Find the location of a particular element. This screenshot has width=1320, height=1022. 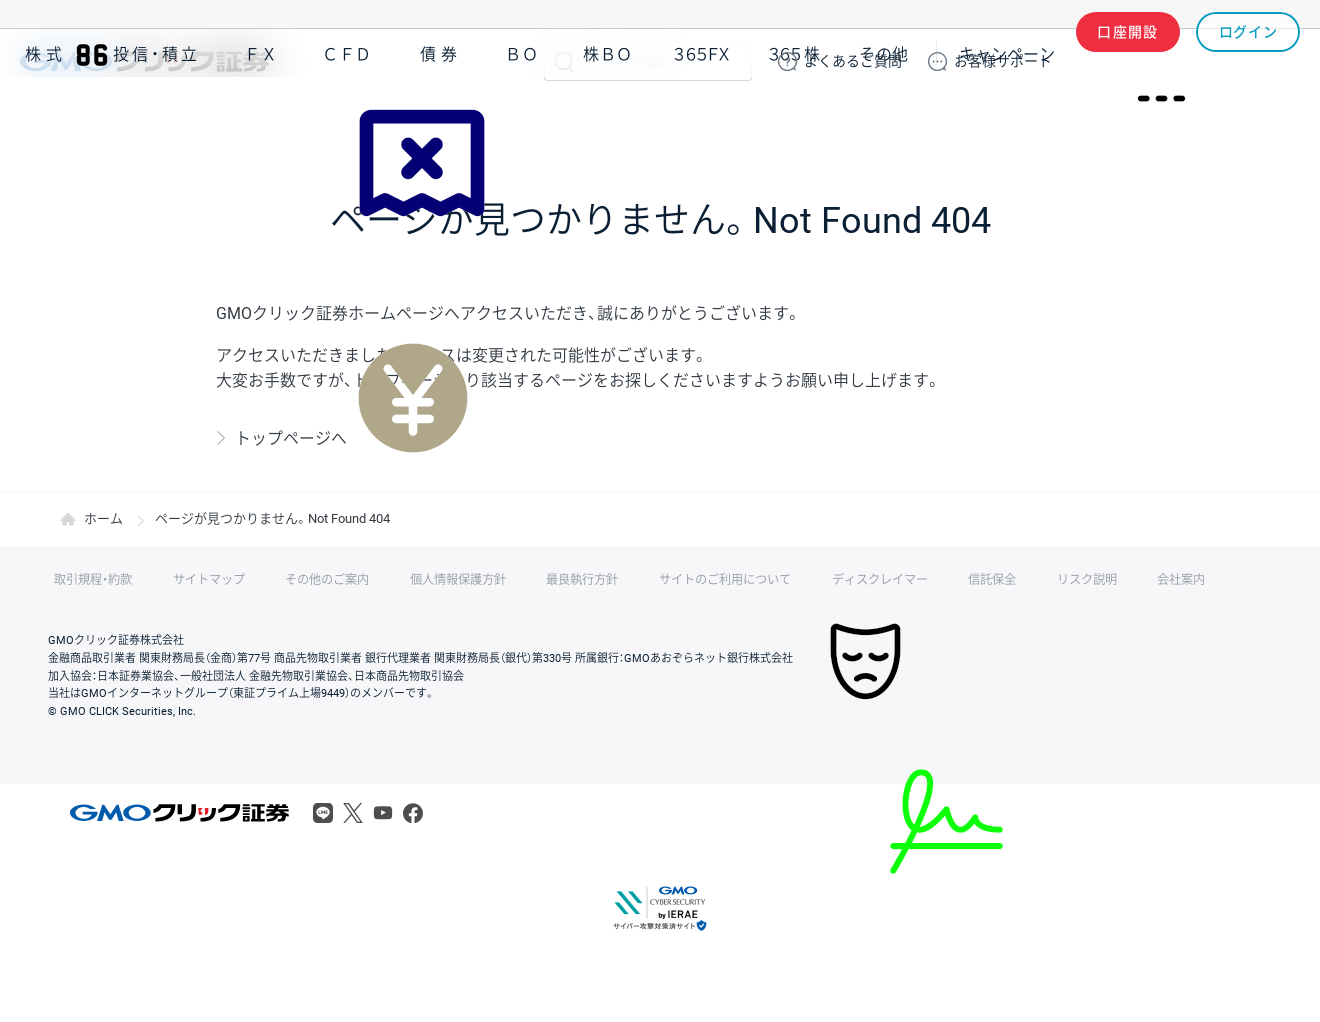

indicates a dashed line or border style option is located at coordinates (1161, 98).